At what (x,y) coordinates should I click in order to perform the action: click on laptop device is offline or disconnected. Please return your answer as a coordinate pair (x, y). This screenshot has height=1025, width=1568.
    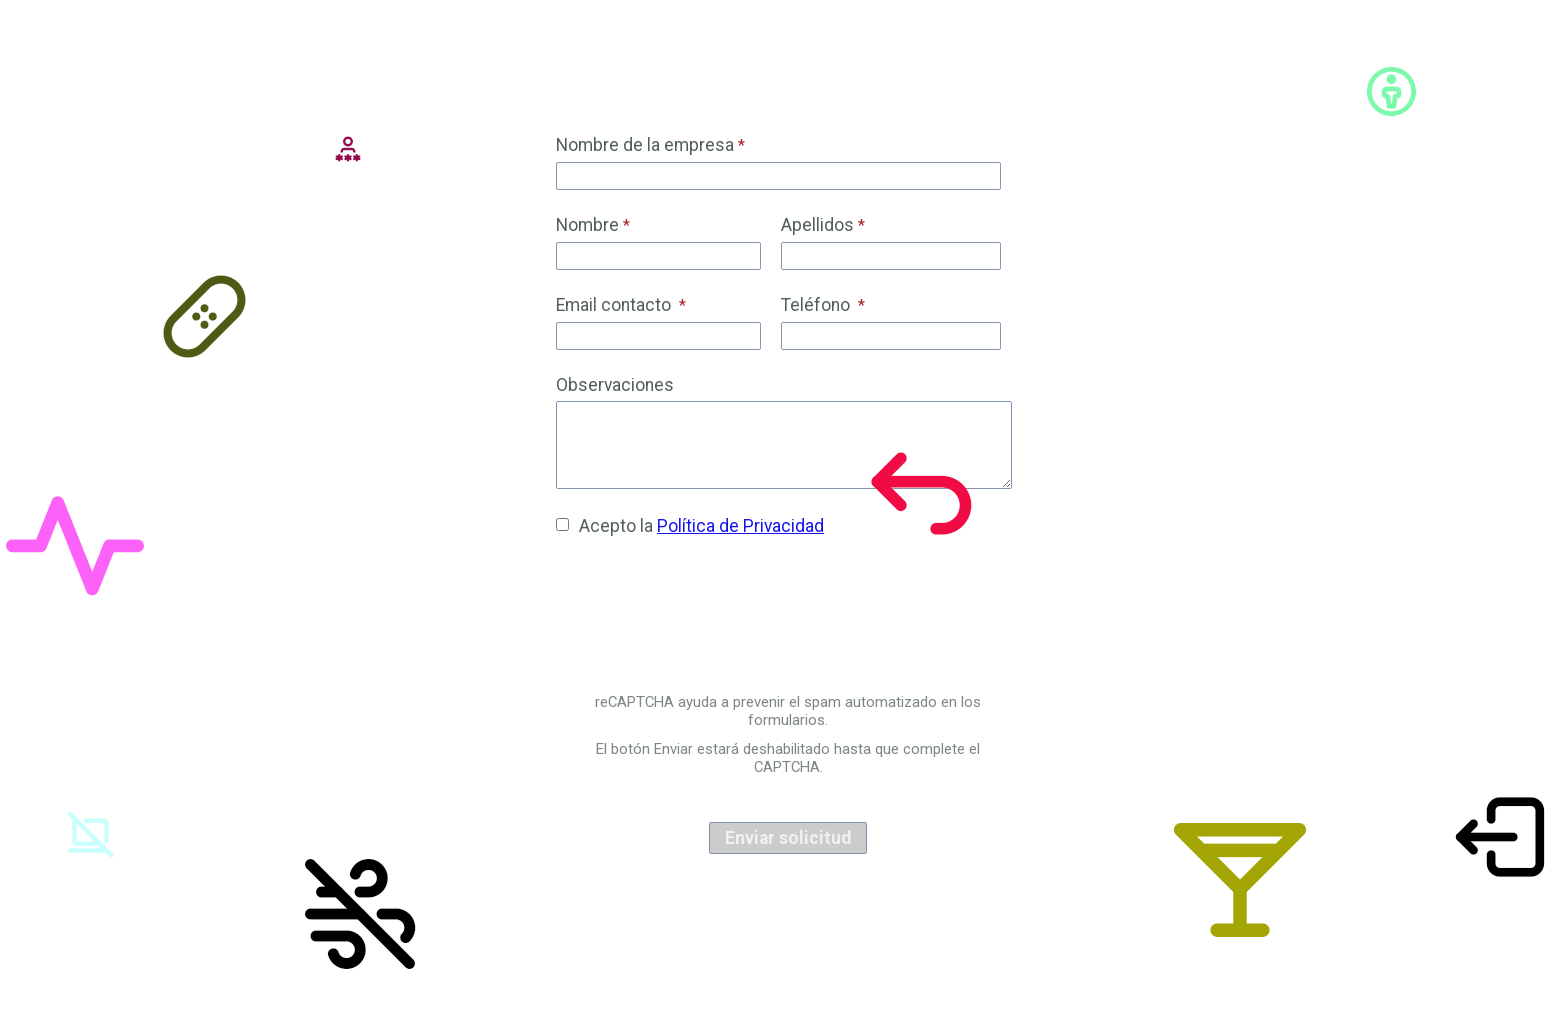
    Looking at the image, I should click on (90, 834).